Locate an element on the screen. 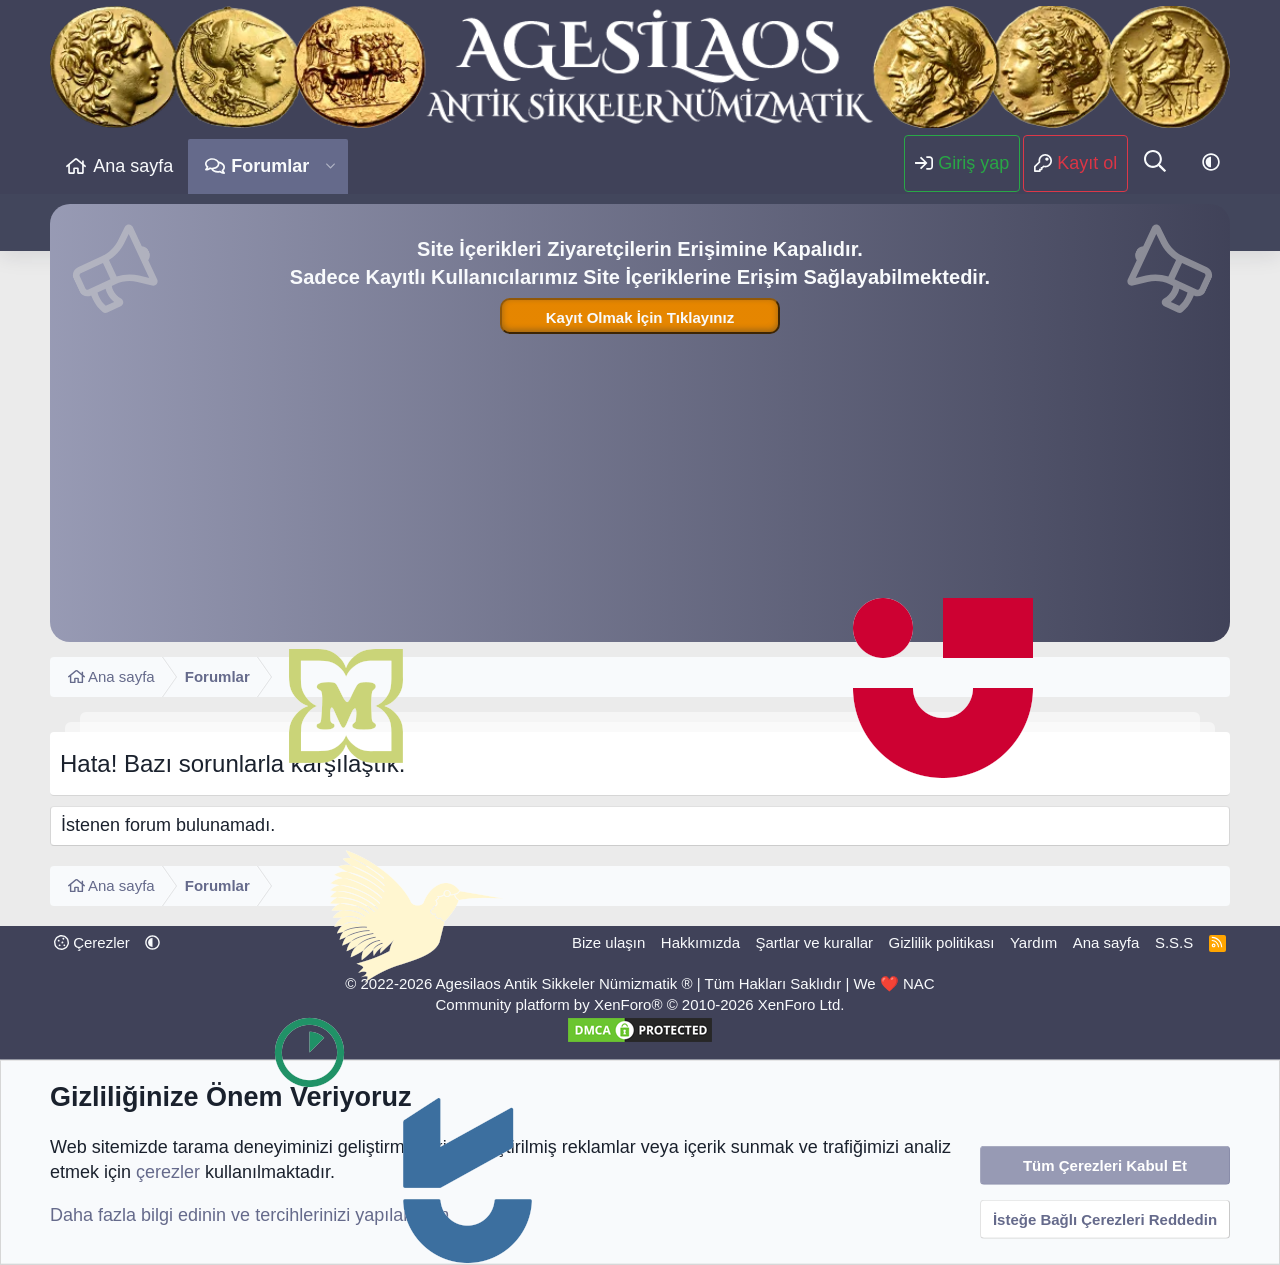 Image resolution: width=1280 pixels, height=1265 pixels. open the Trivago hotel comparison app is located at coordinates (467, 1180).